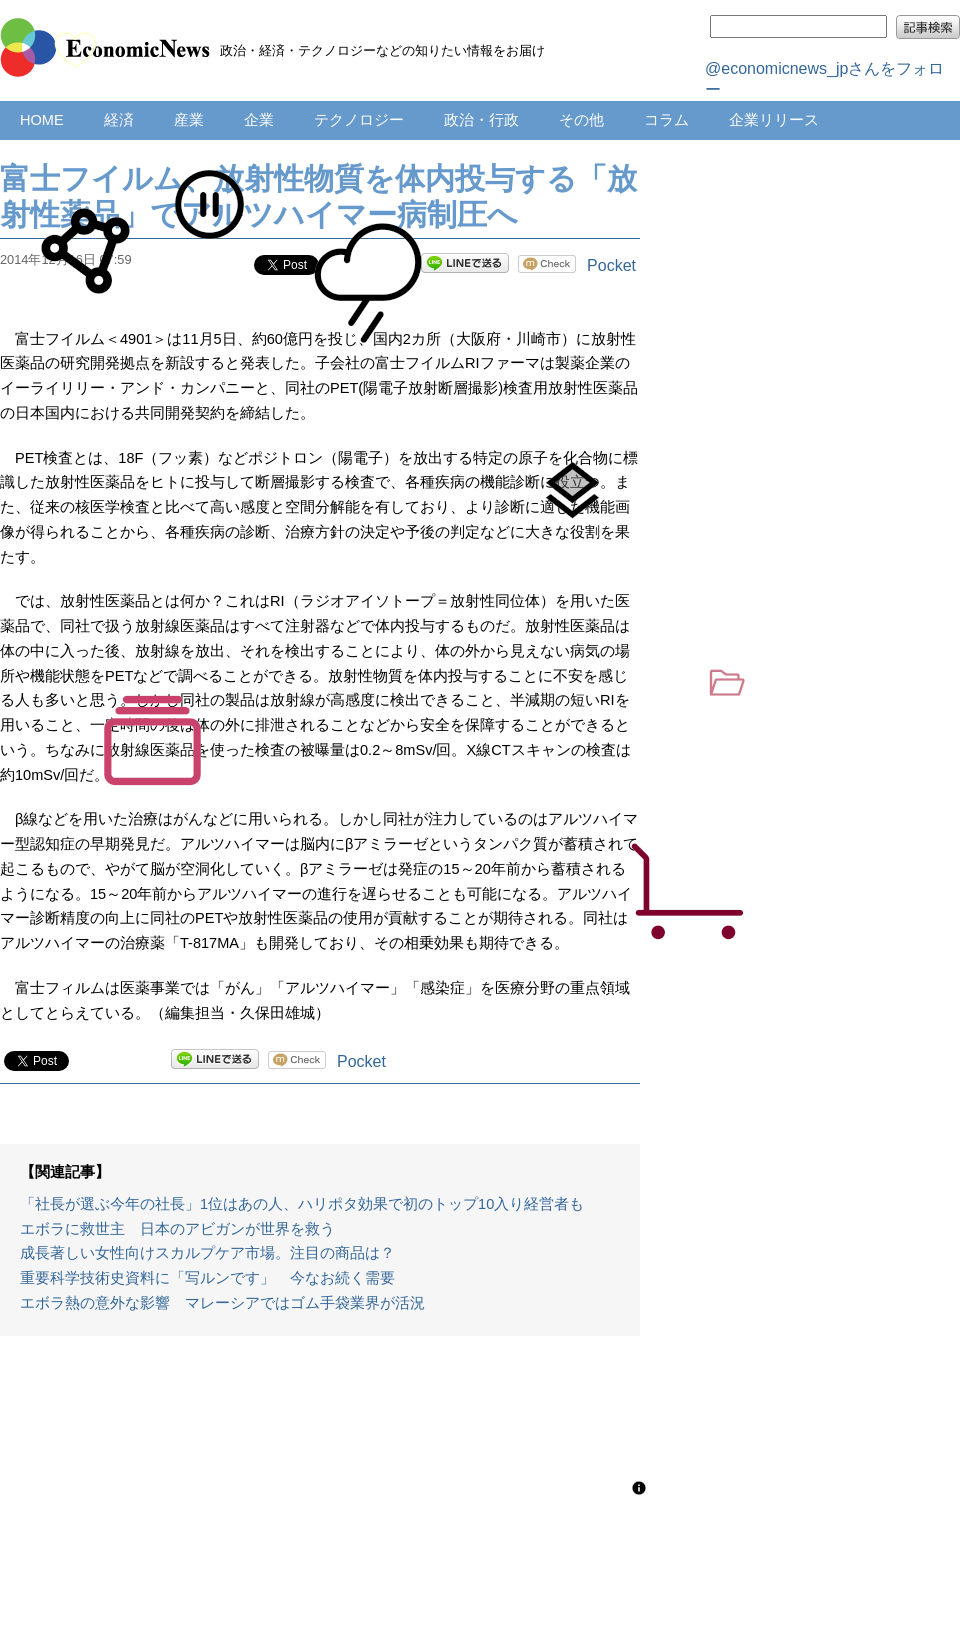 Image resolution: width=960 pixels, height=1626 pixels. I want to click on toggle map layers or overlays, so click(572, 491).